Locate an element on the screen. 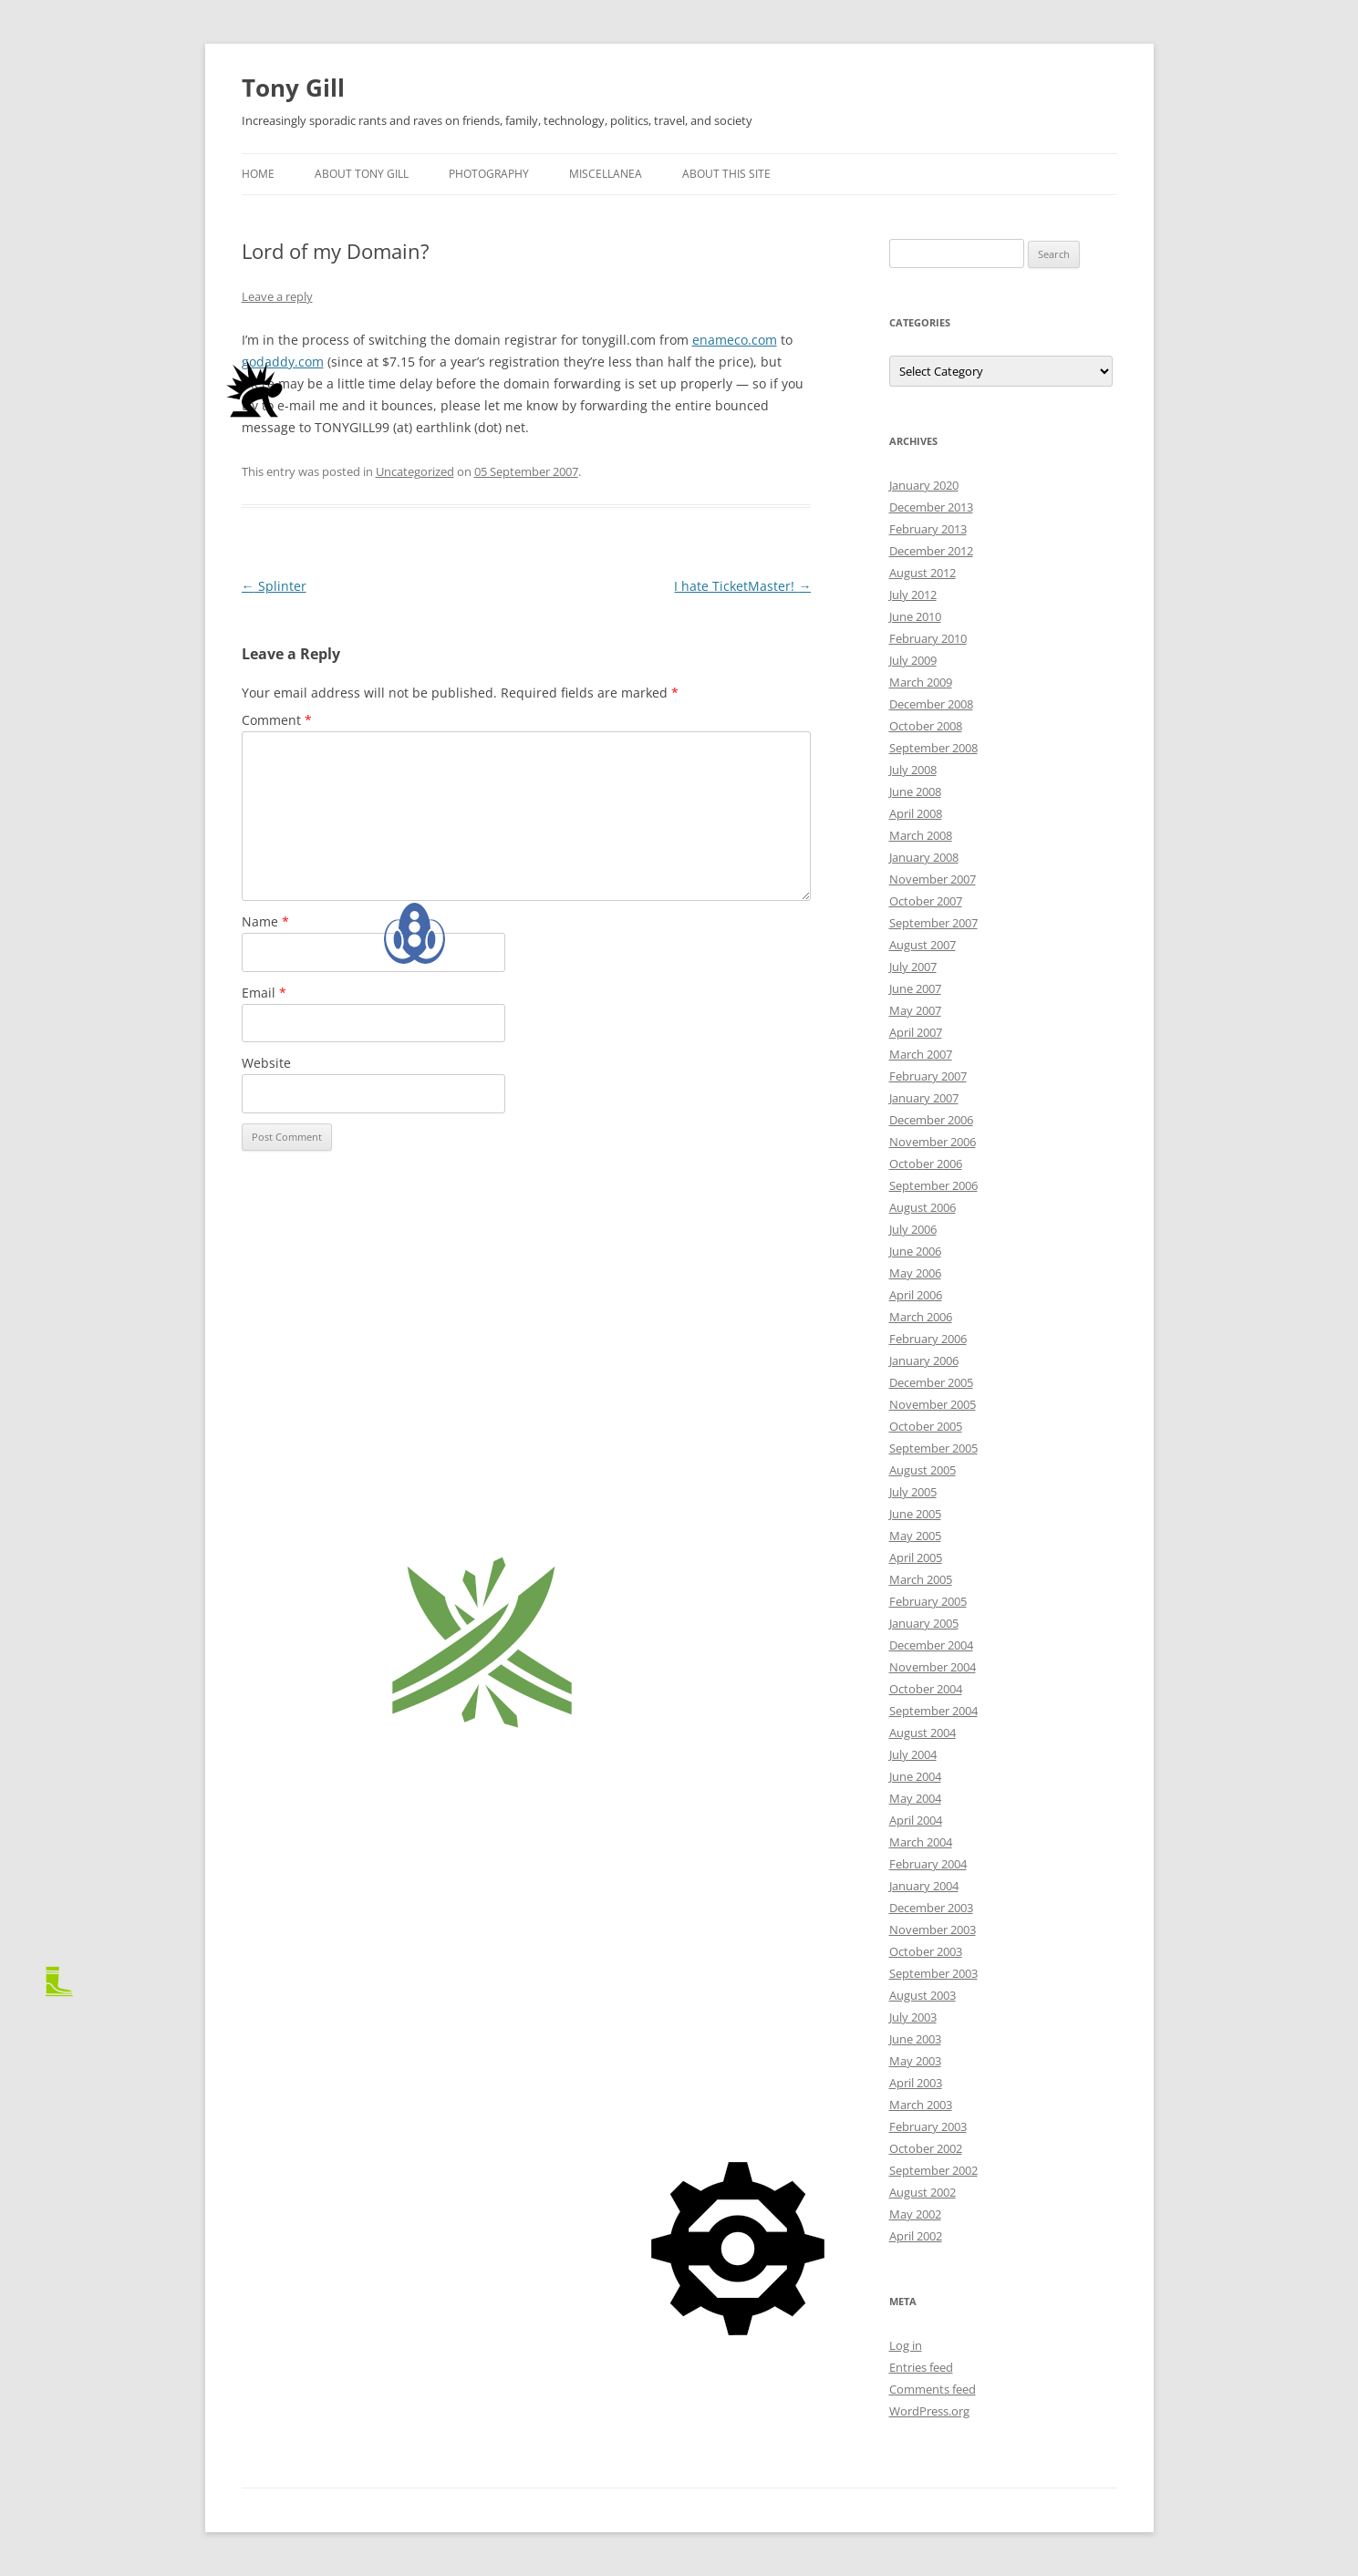 Image resolution: width=1358 pixels, height=2576 pixels. rain or waterproof gear category is located at coordinates (59, 1981).